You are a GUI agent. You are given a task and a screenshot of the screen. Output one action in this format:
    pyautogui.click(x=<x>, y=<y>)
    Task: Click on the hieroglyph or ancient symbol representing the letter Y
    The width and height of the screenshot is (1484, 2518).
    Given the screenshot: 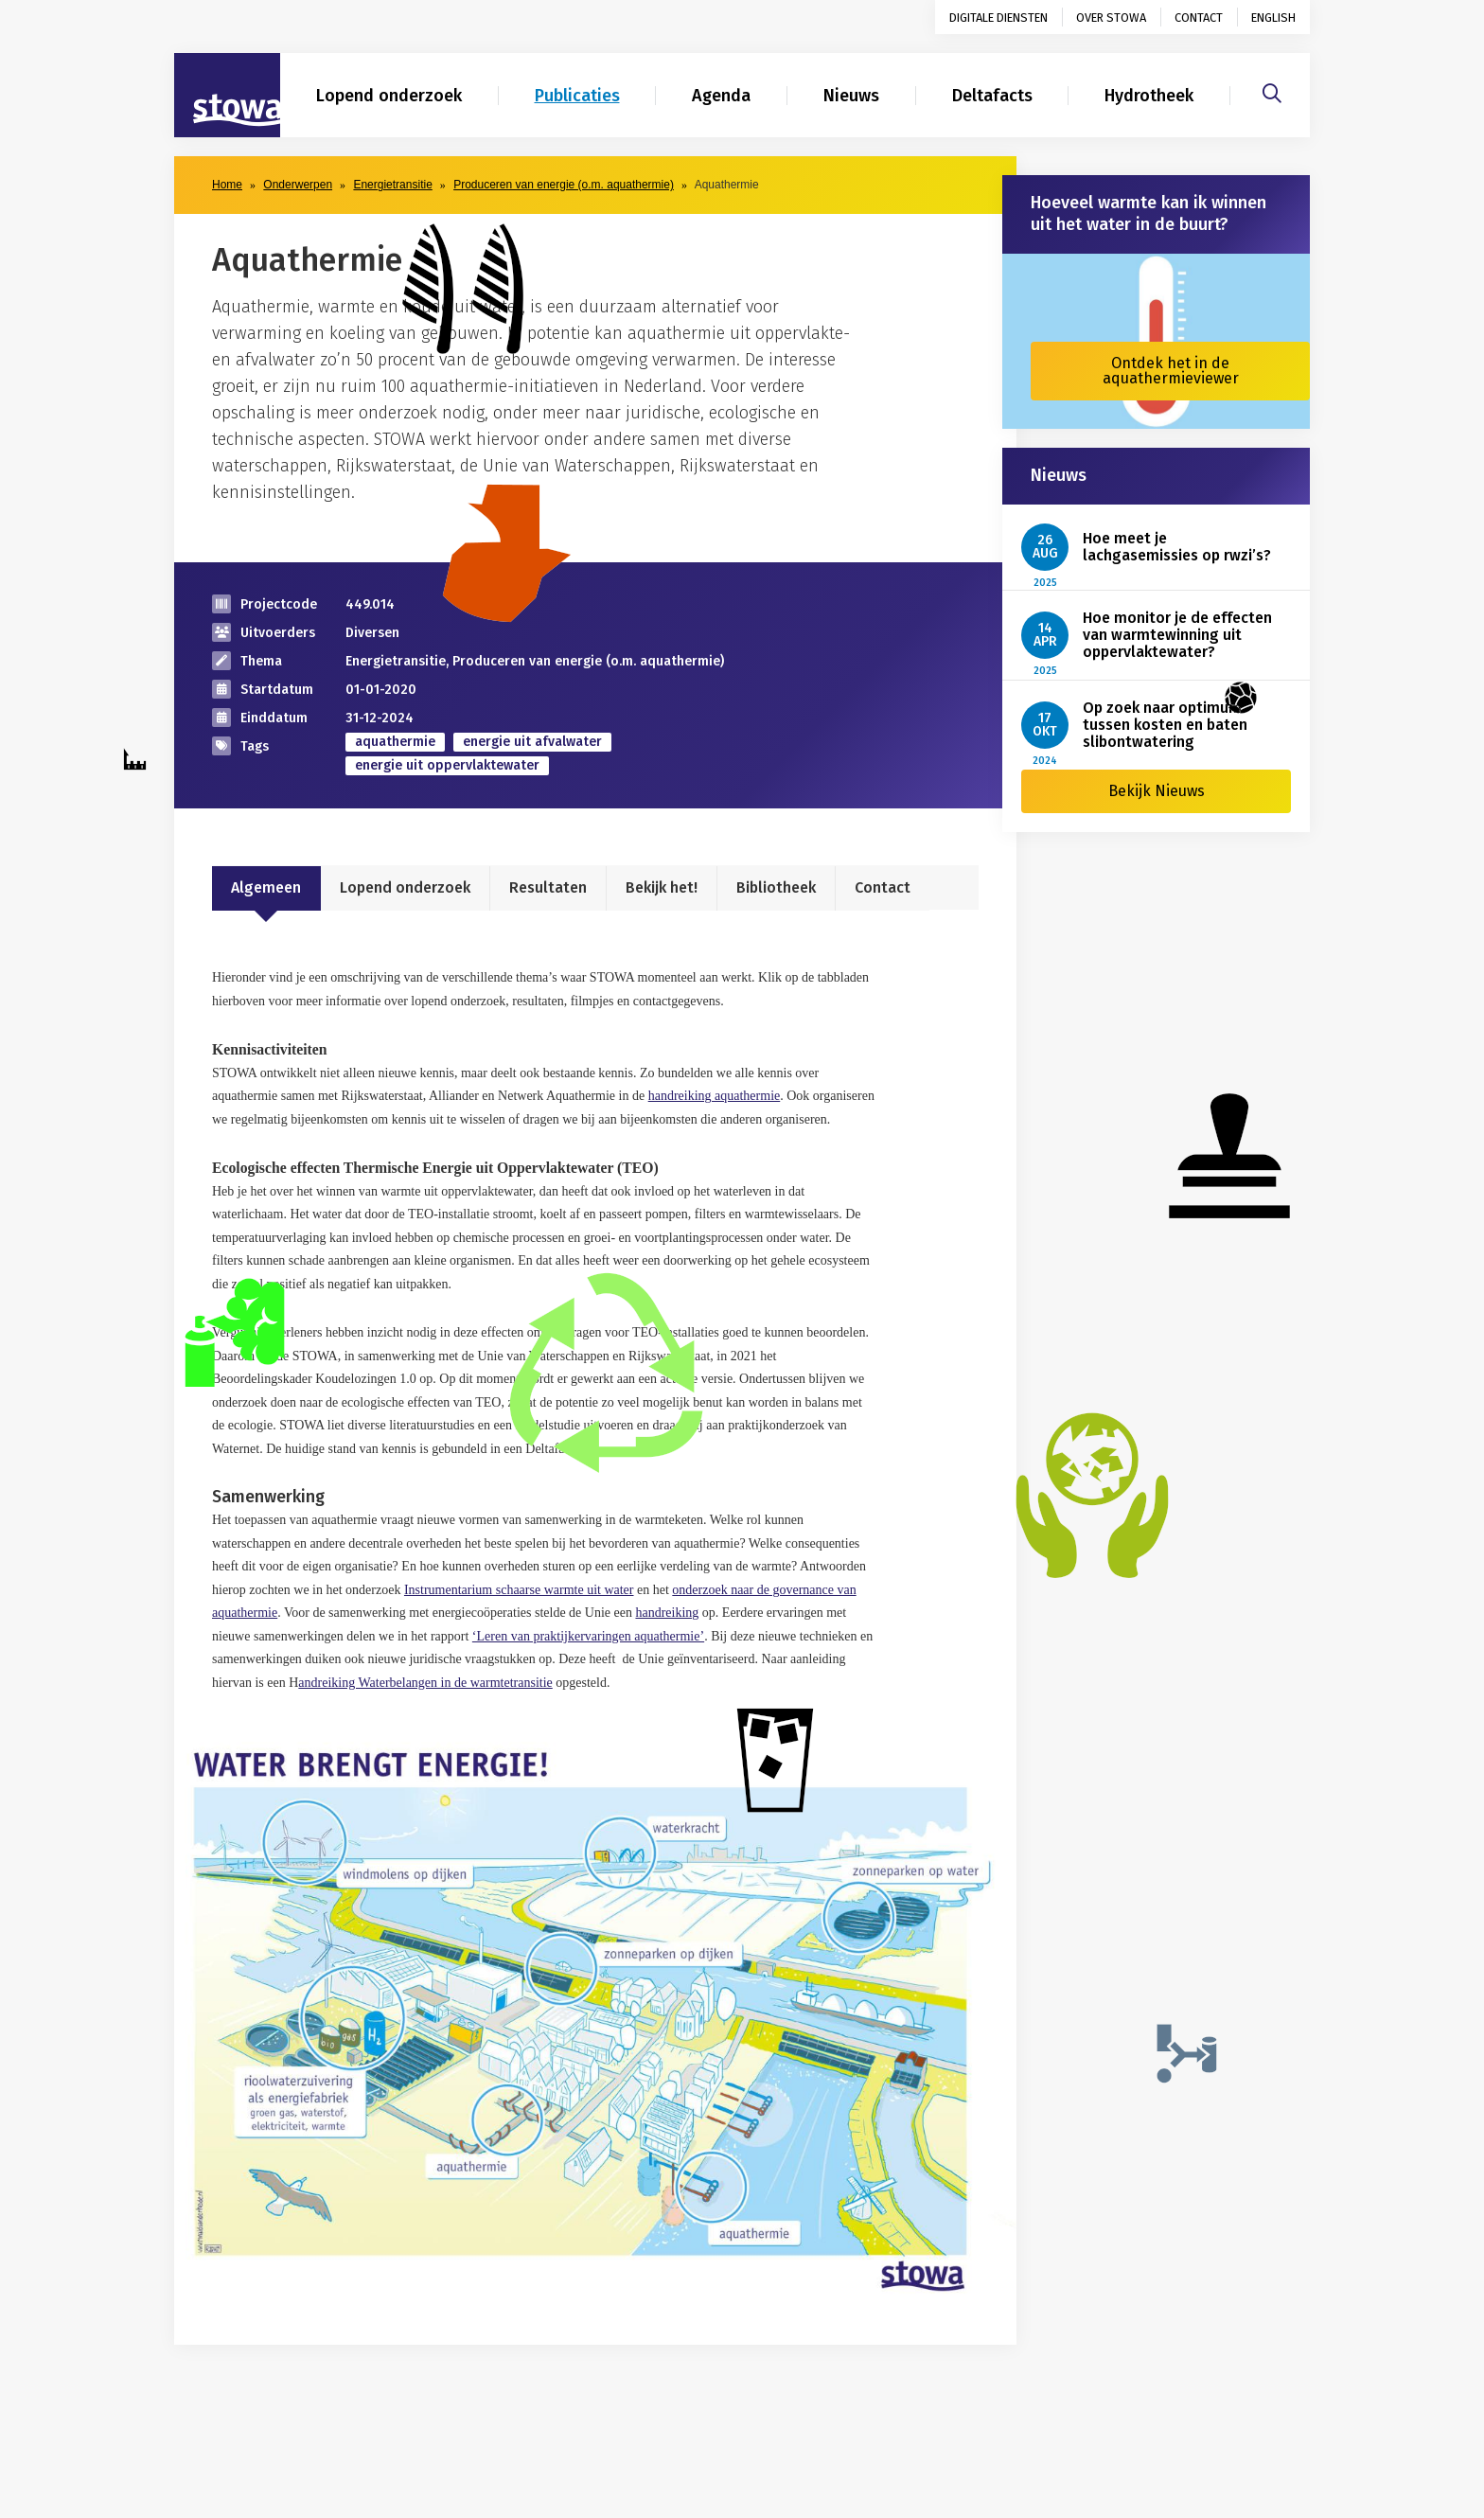 What is the action you would take?
    pyautogui.click(x=463, y=289)
    